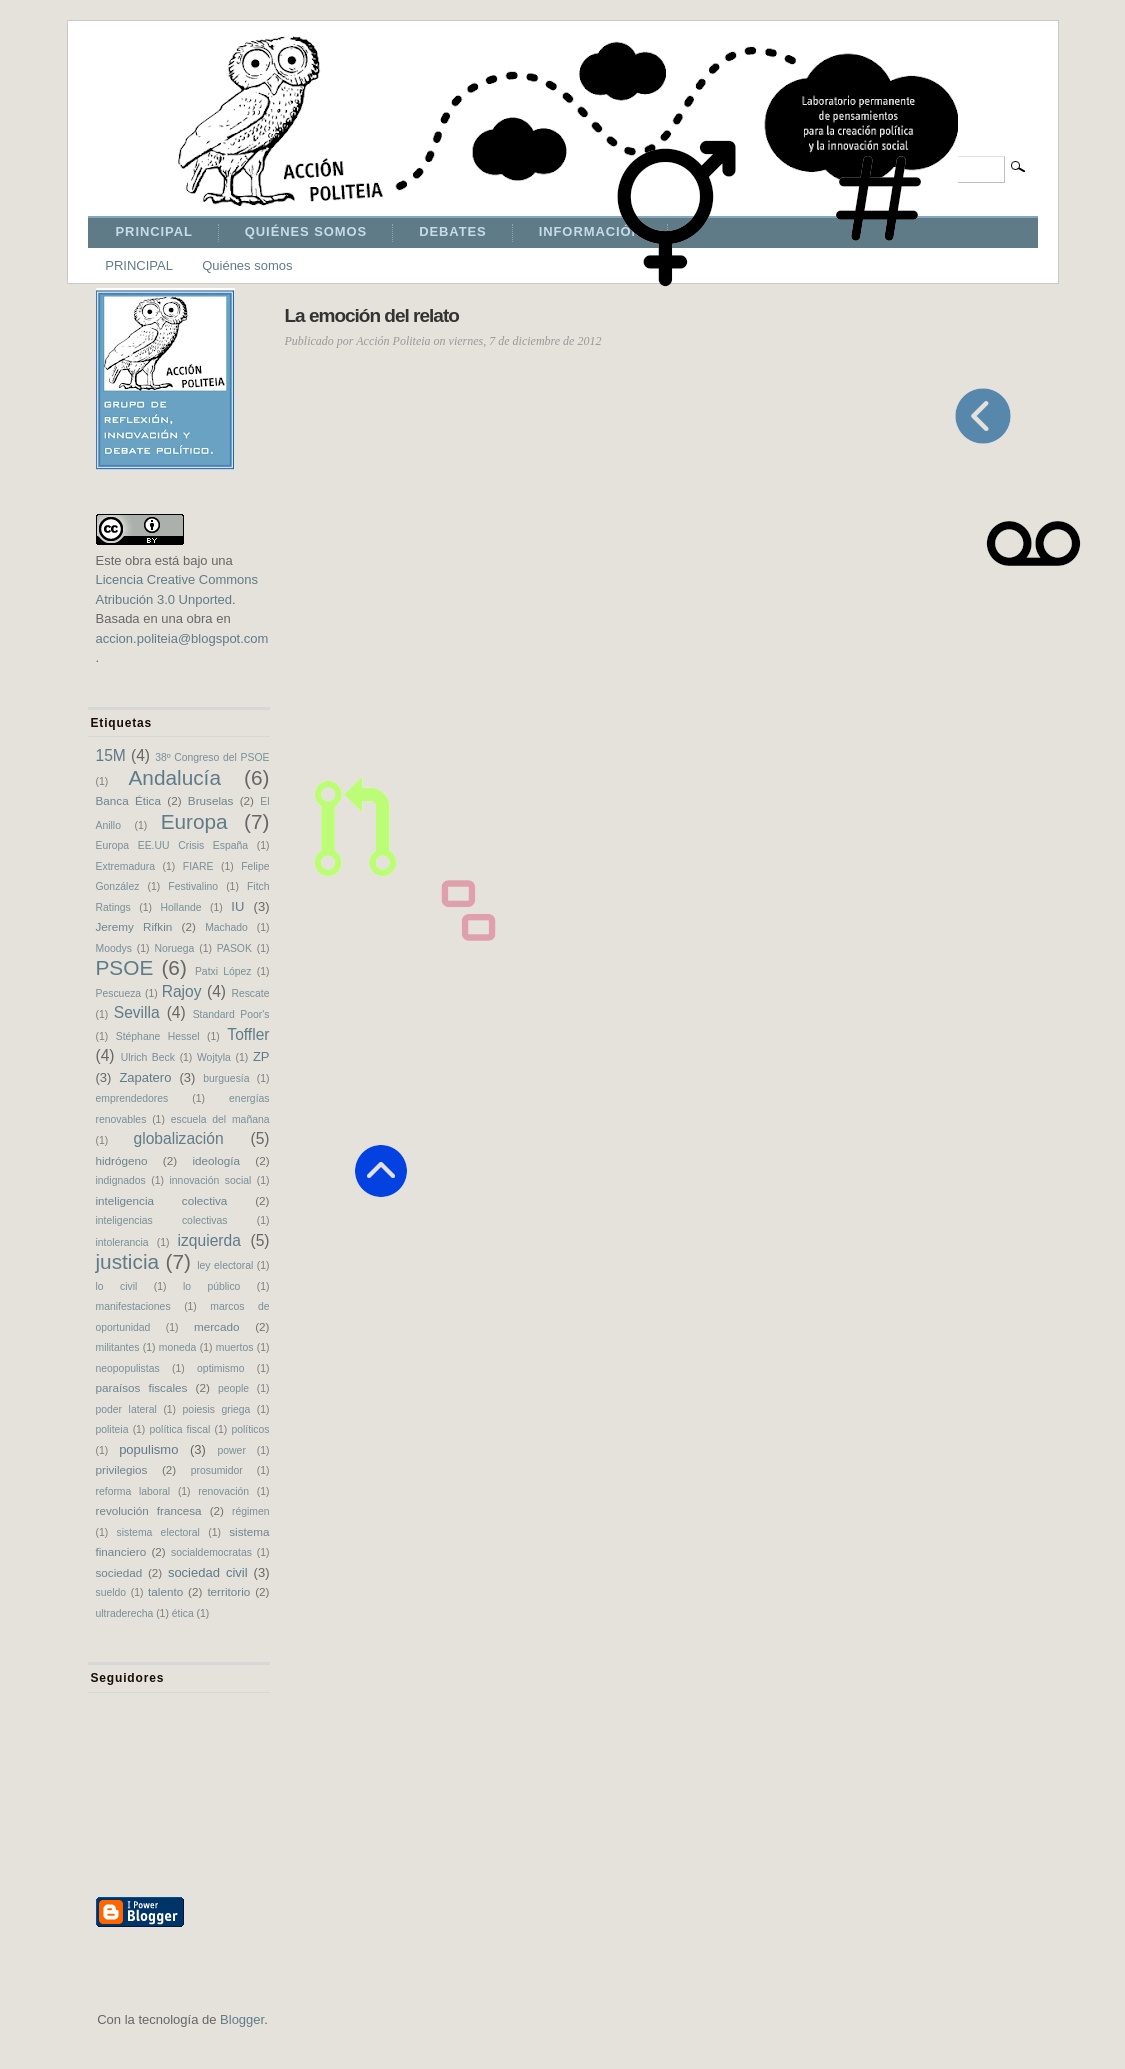 Image resolution: width=1125 pixels, height=2069 pixels. What do you see at coordinates (878, 198) in the screenshot?
I see `view or browse hashtags` at bounding box center [878, 198].